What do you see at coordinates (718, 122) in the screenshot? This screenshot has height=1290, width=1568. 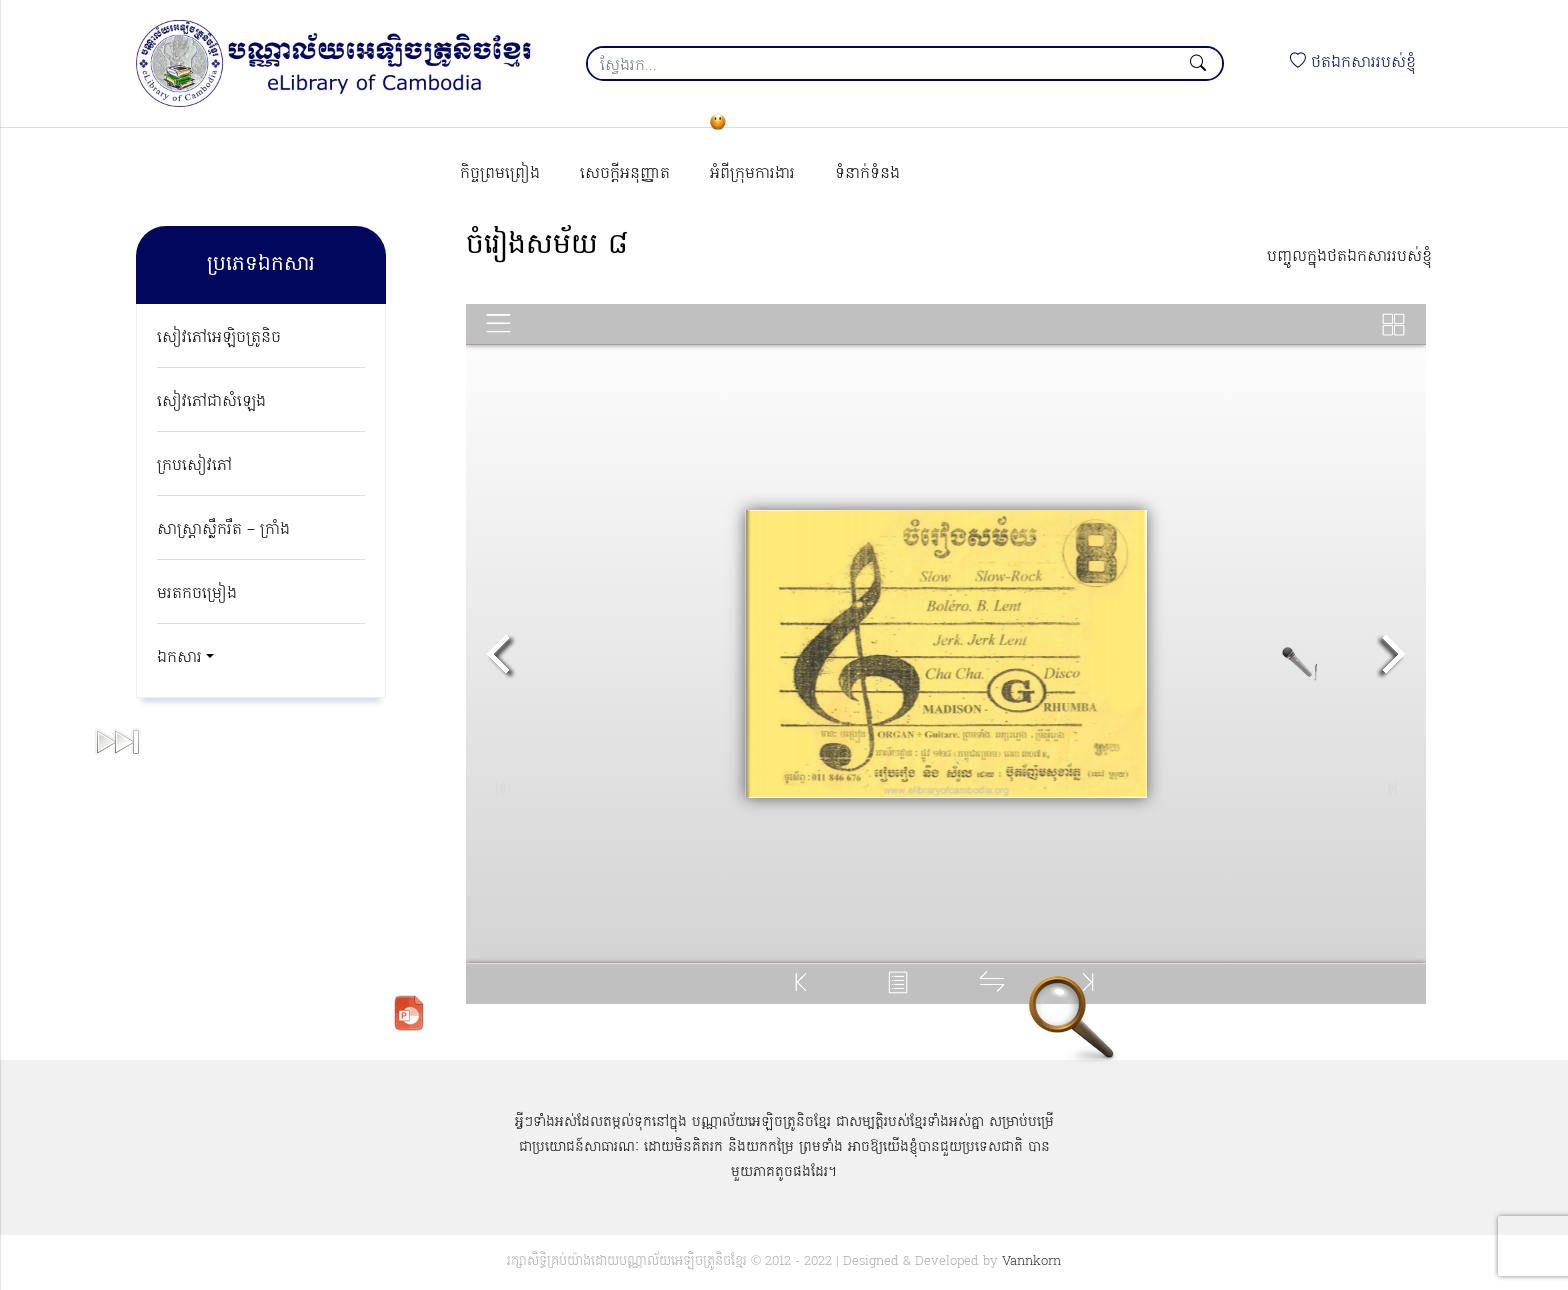 I see `indicates a warning or concern status` at bounding box center [718, 122].